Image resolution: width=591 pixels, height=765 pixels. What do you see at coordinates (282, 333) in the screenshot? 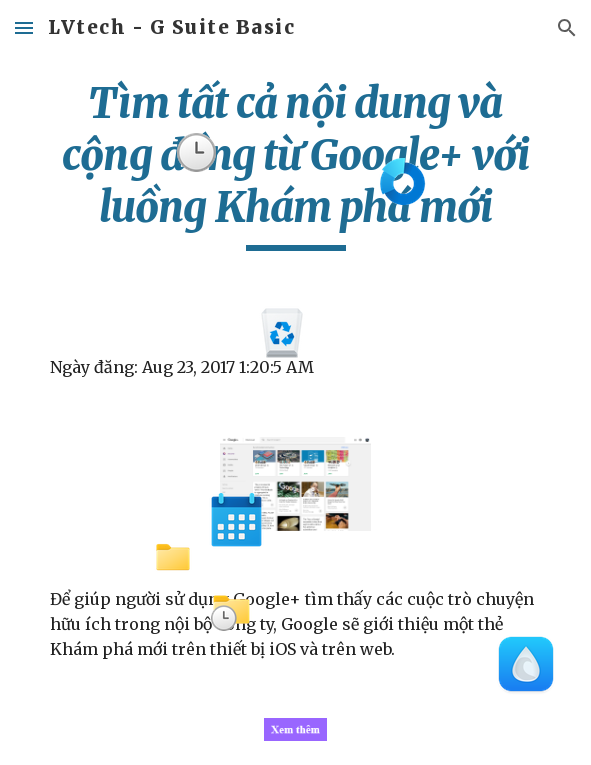
I see `empty recycle bin with no deleted items` at bounding box center [282, 333].